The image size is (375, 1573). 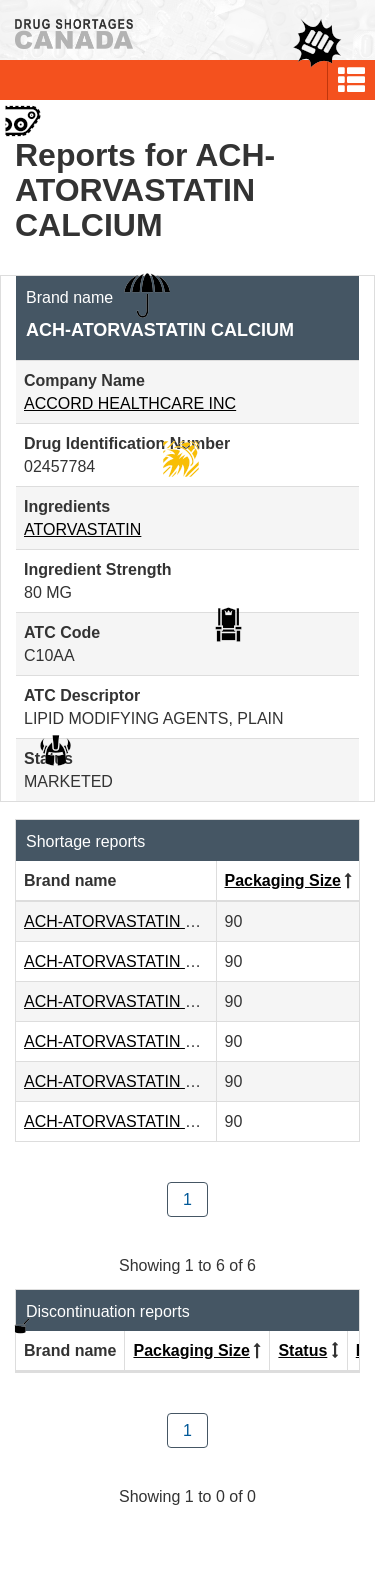 I want to click on access throne room or royal court in game, so click(x=228, y=624).